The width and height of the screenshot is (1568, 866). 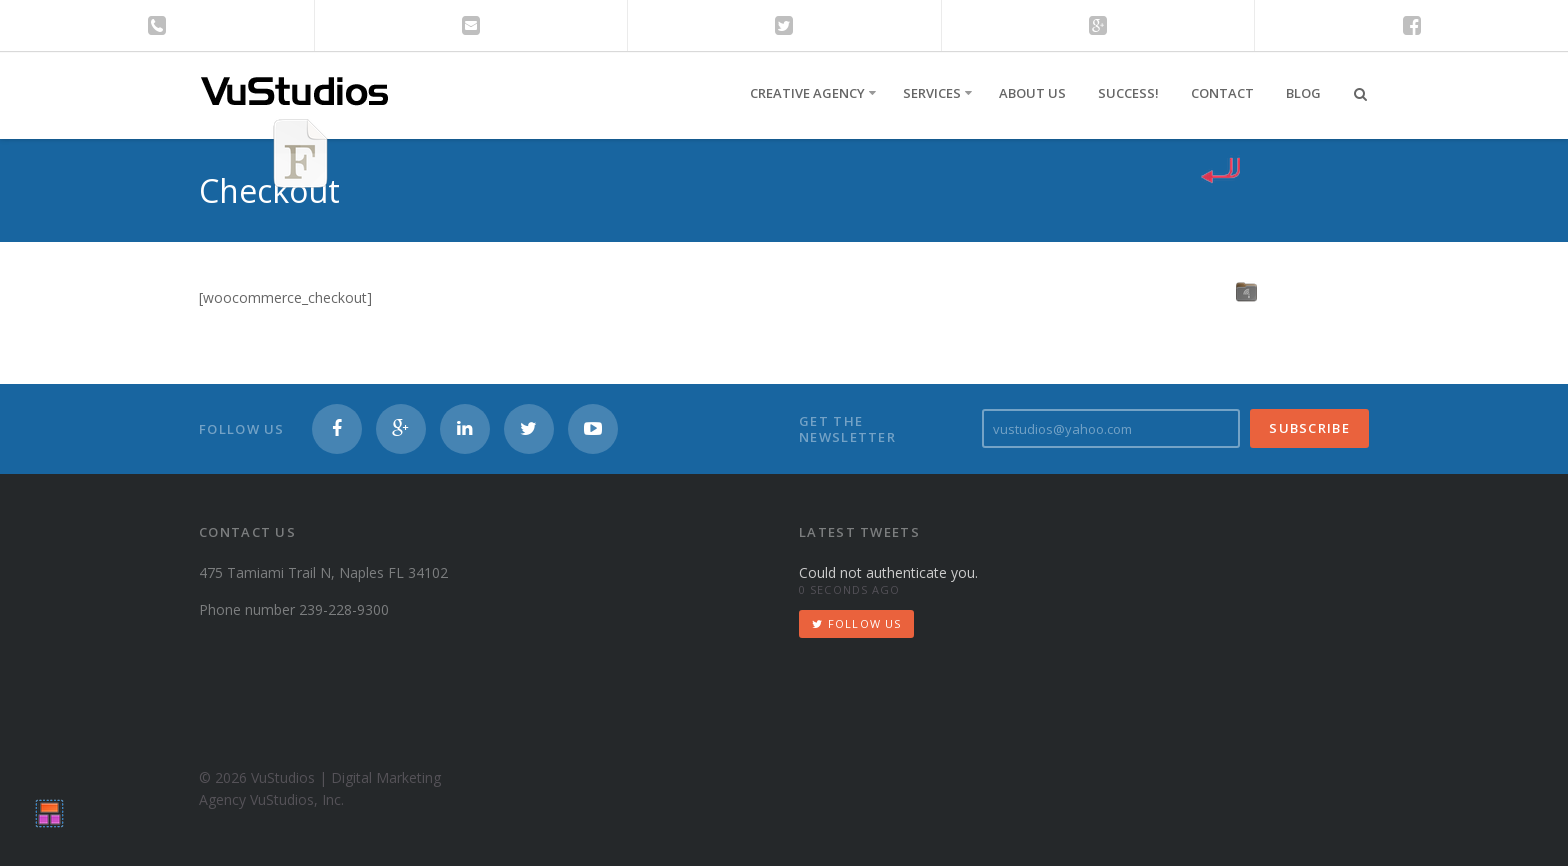 What do you see at coordinates (1246, 291) in the screenshot?
I see `open insync cloud sync folder` at bounding box center [1246, 291].